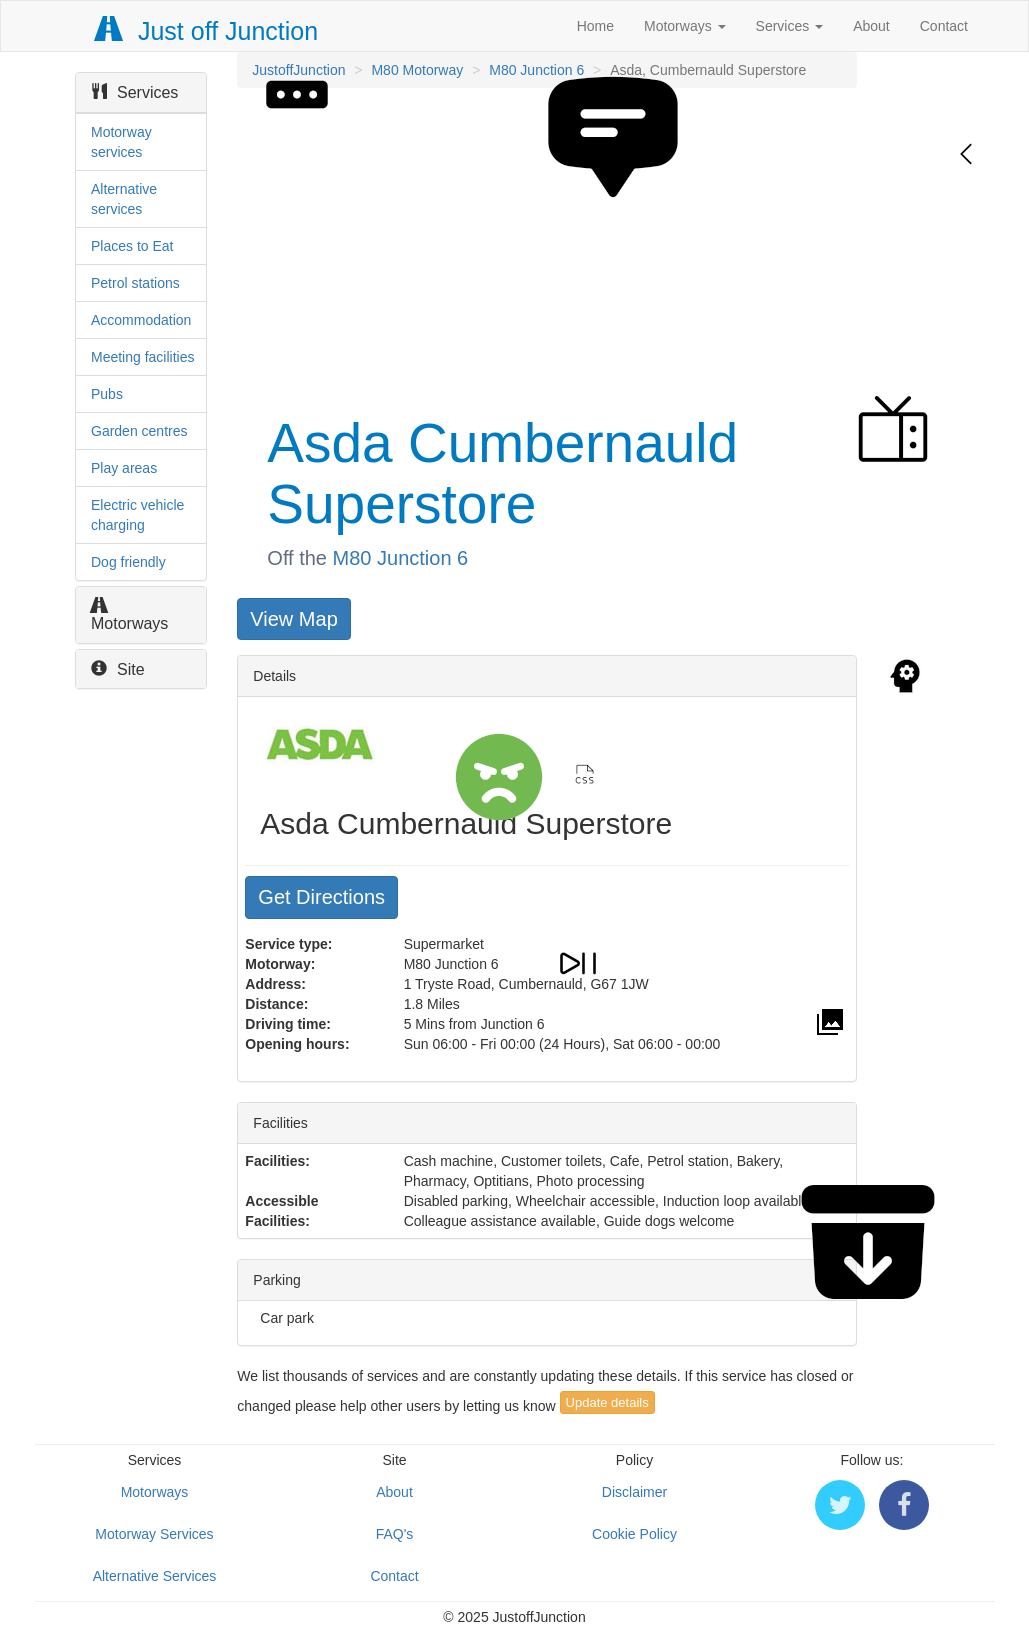 The height and width of the screenshot is (1647, 1029). Describe the element at coordinates (868, 1242) in the screenshot. I see `archive or store an item` at that location.